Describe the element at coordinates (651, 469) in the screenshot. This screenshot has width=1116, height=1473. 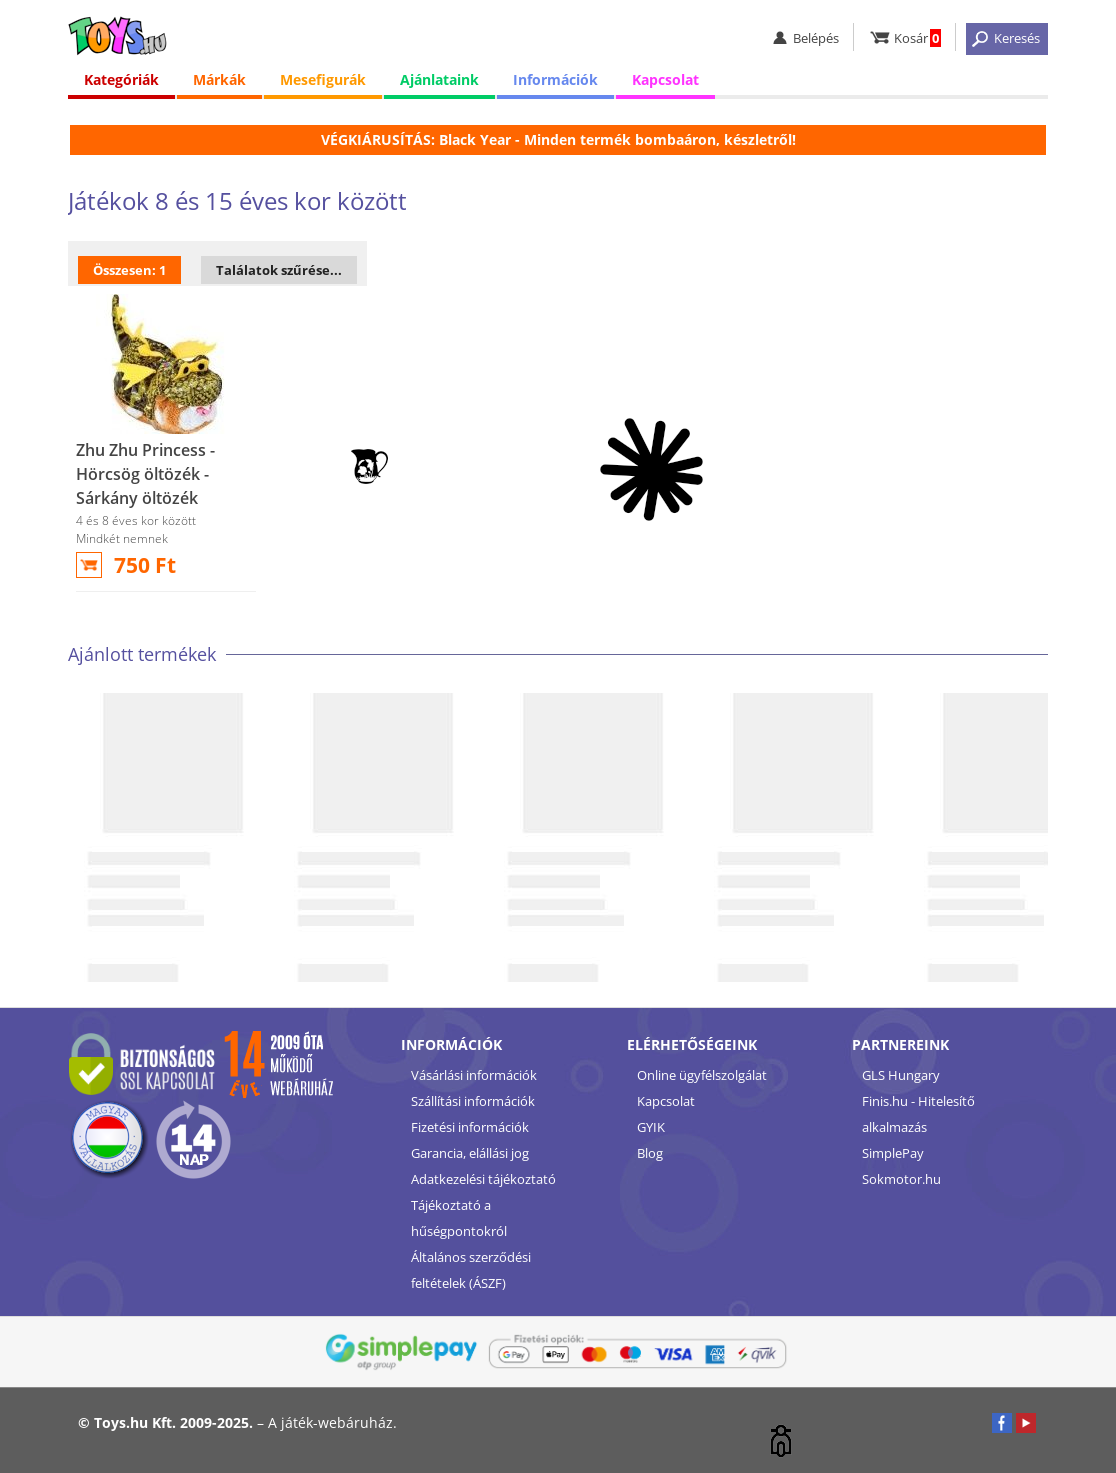
I see `open the Claude AI assistant` at that location.